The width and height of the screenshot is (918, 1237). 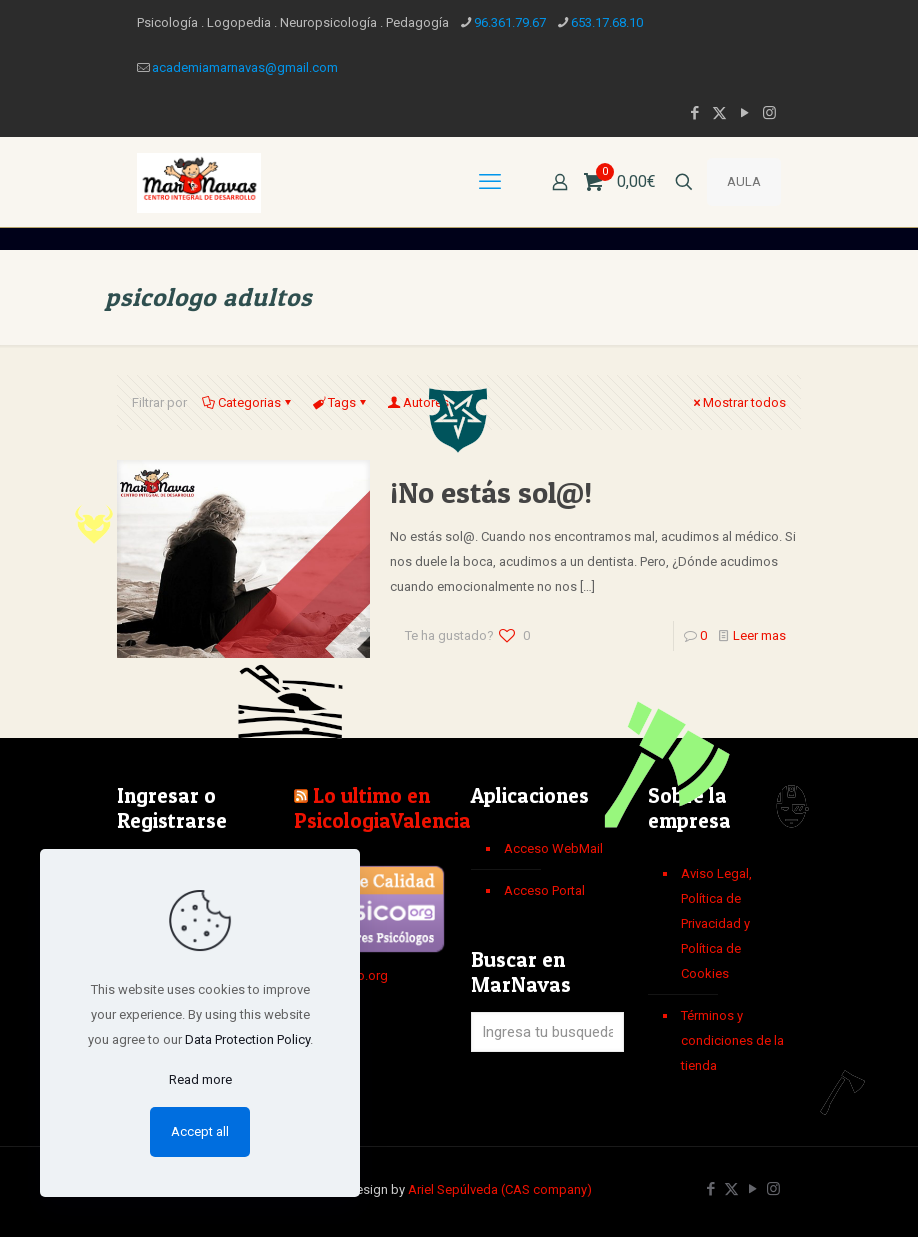 What do you see at coordinates (667, 764) in the screenshot?
I see `fire axe tool or weapon in a game inventory` at bounding box center [667, 764].